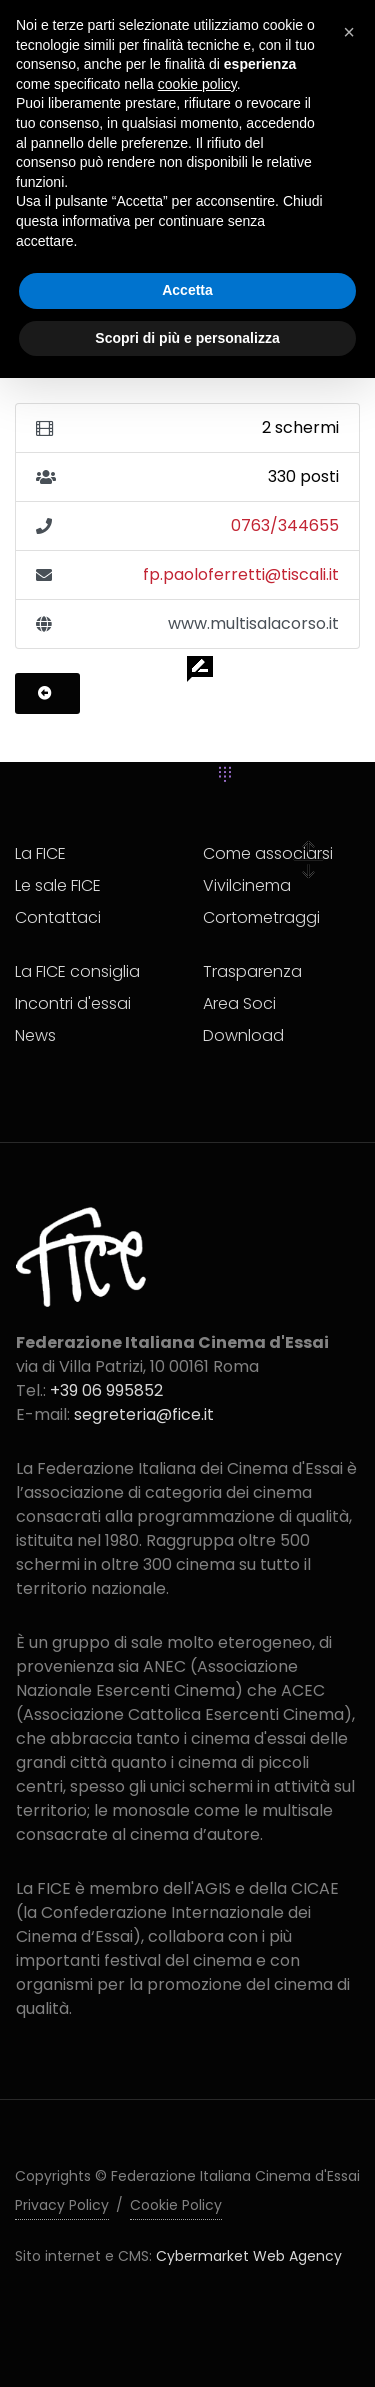 This screenshot has width=375, height=2387. What do you see at coordinates (225, 774) in the screenshot?
I see `open the numeric keypad` at bounding box center [225, 774].